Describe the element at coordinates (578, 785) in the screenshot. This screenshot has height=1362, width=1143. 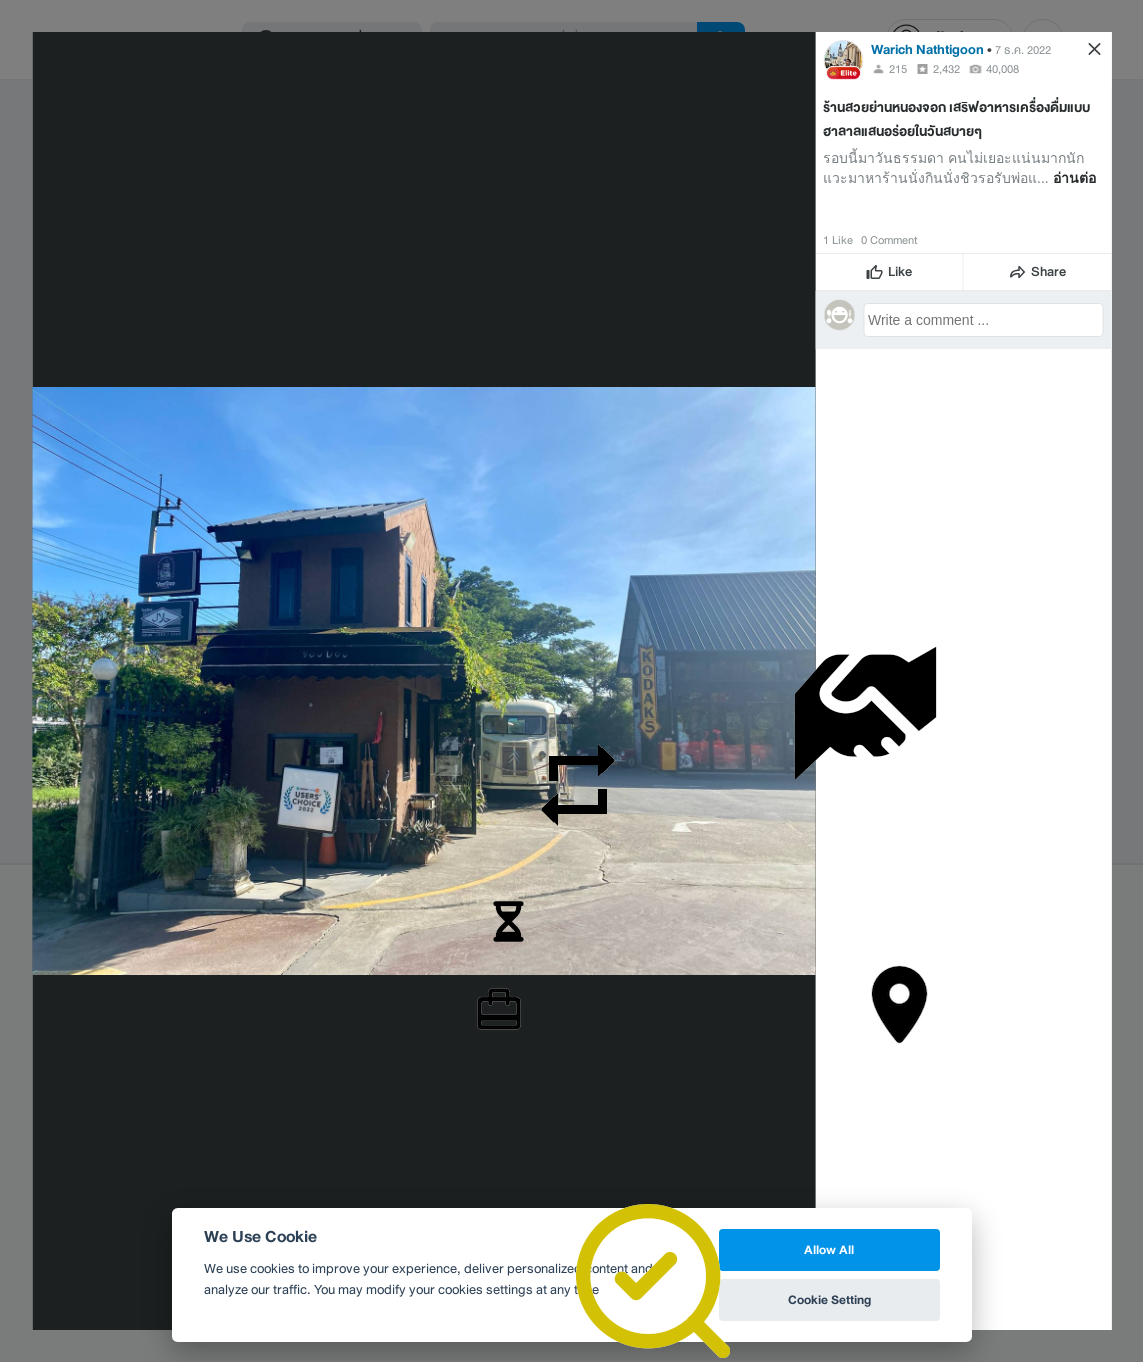
I see `enable repeat mode for media playback` at that location.